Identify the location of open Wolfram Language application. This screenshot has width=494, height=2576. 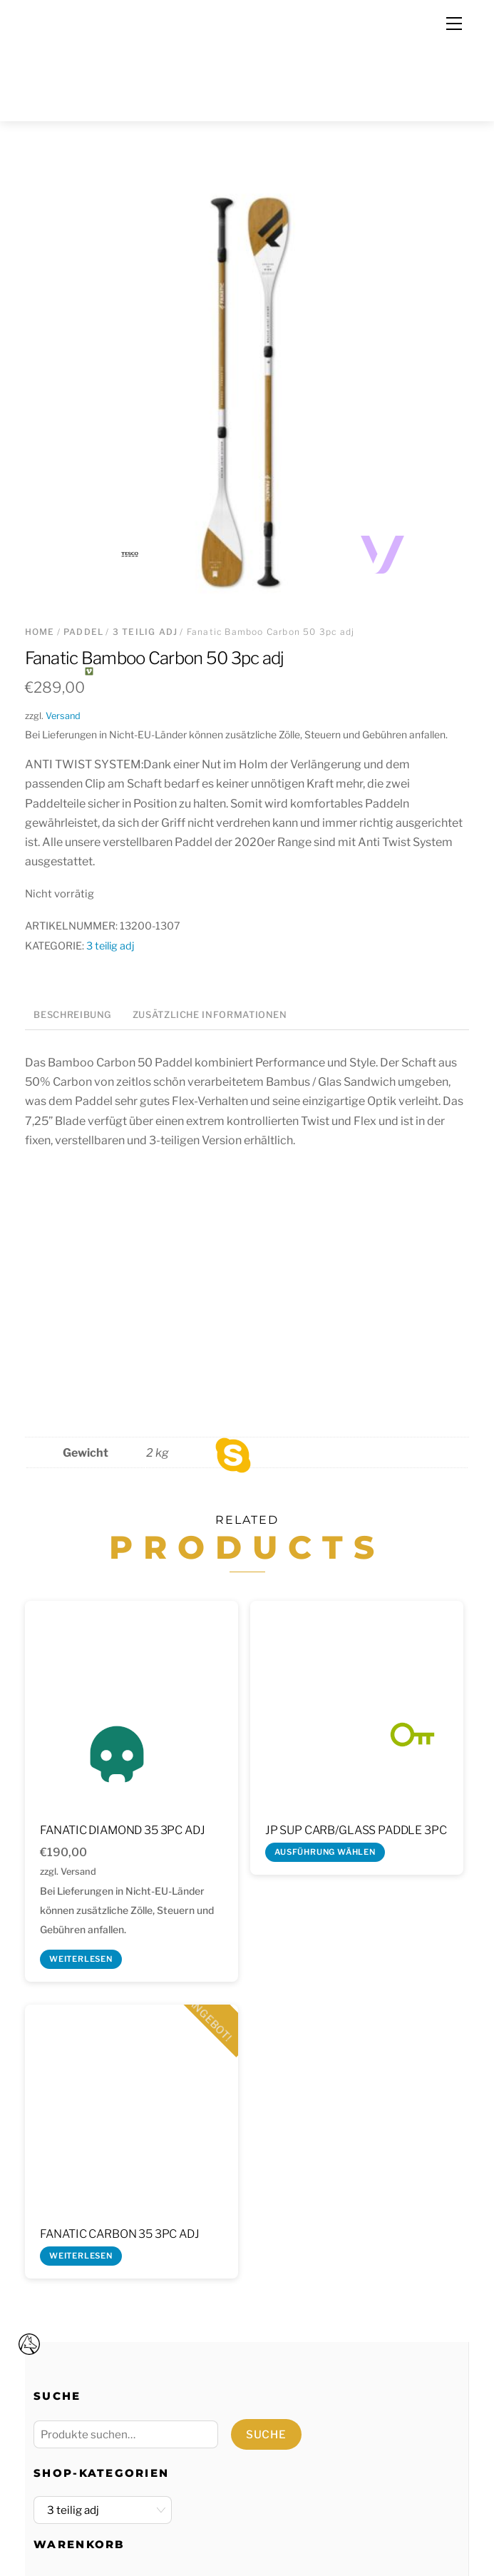
(29, 2344).